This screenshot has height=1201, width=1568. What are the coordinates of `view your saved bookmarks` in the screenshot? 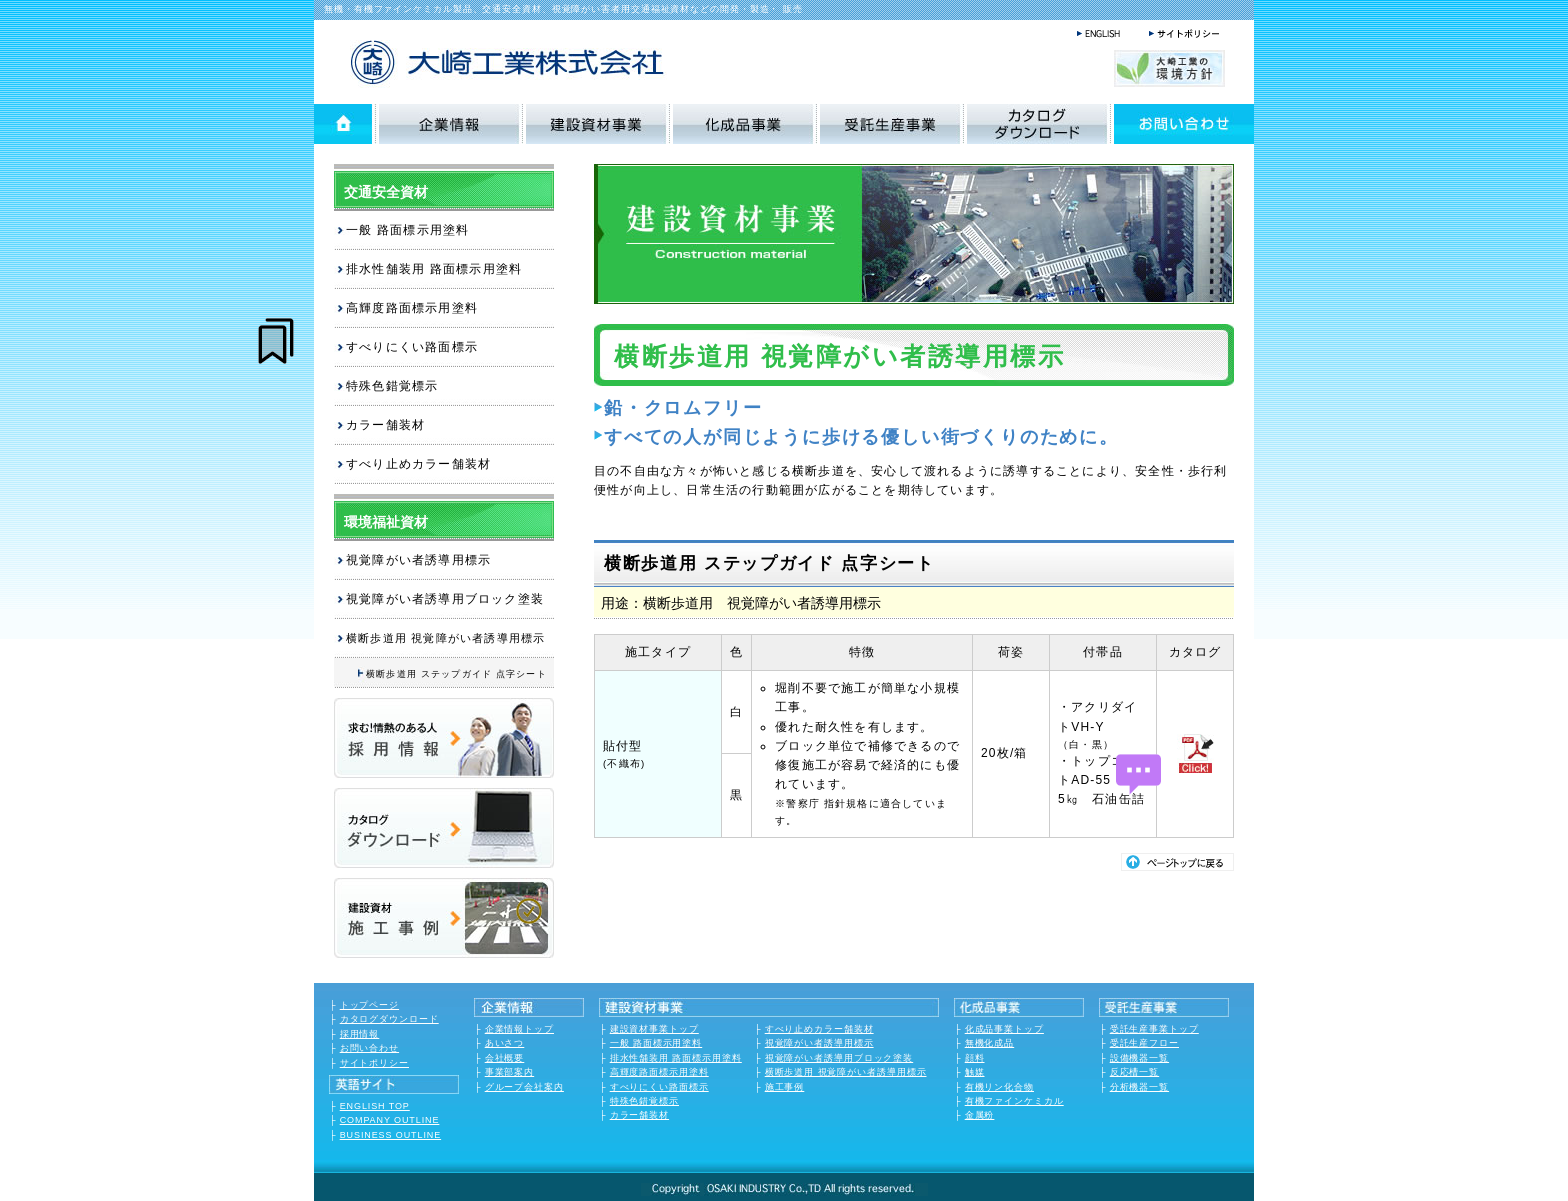 It's located at (276, 341).